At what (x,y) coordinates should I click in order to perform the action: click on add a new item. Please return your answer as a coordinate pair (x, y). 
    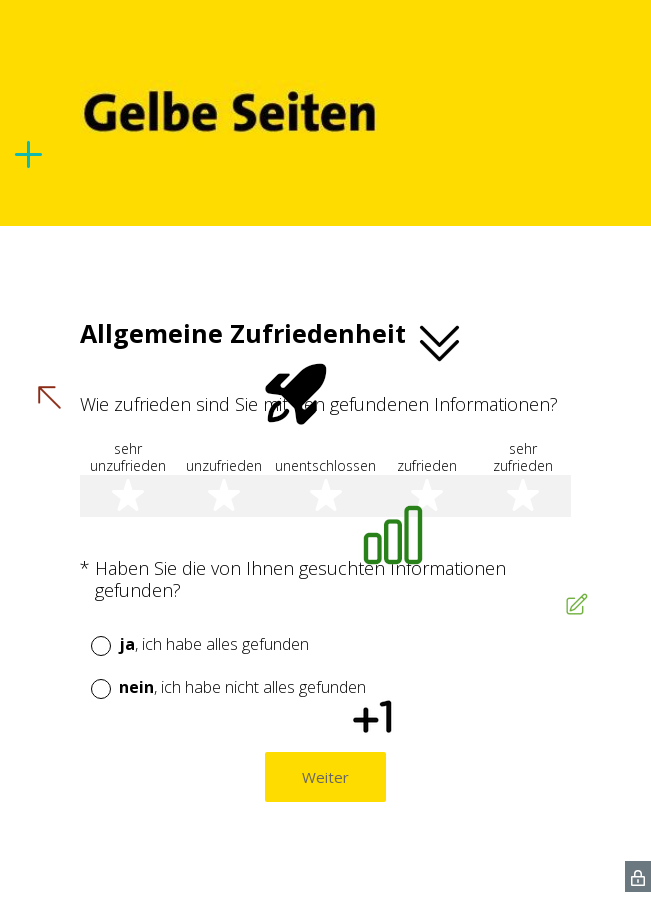
    Looking at the image, I should click on (28, 154).